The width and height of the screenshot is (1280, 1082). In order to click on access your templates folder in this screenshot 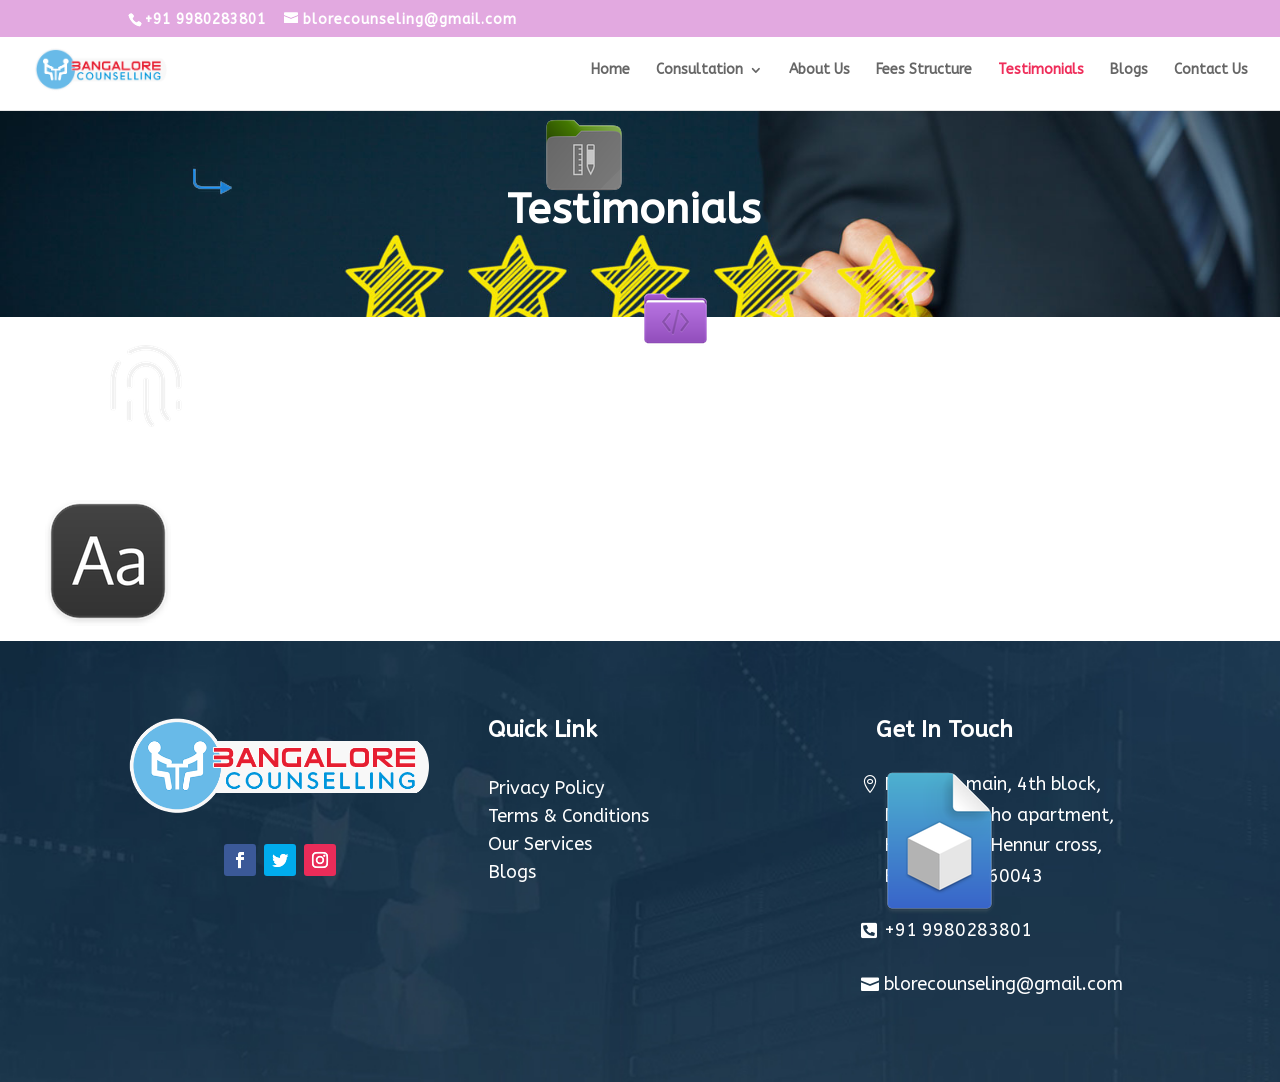, I will do `click(584, 155)`.